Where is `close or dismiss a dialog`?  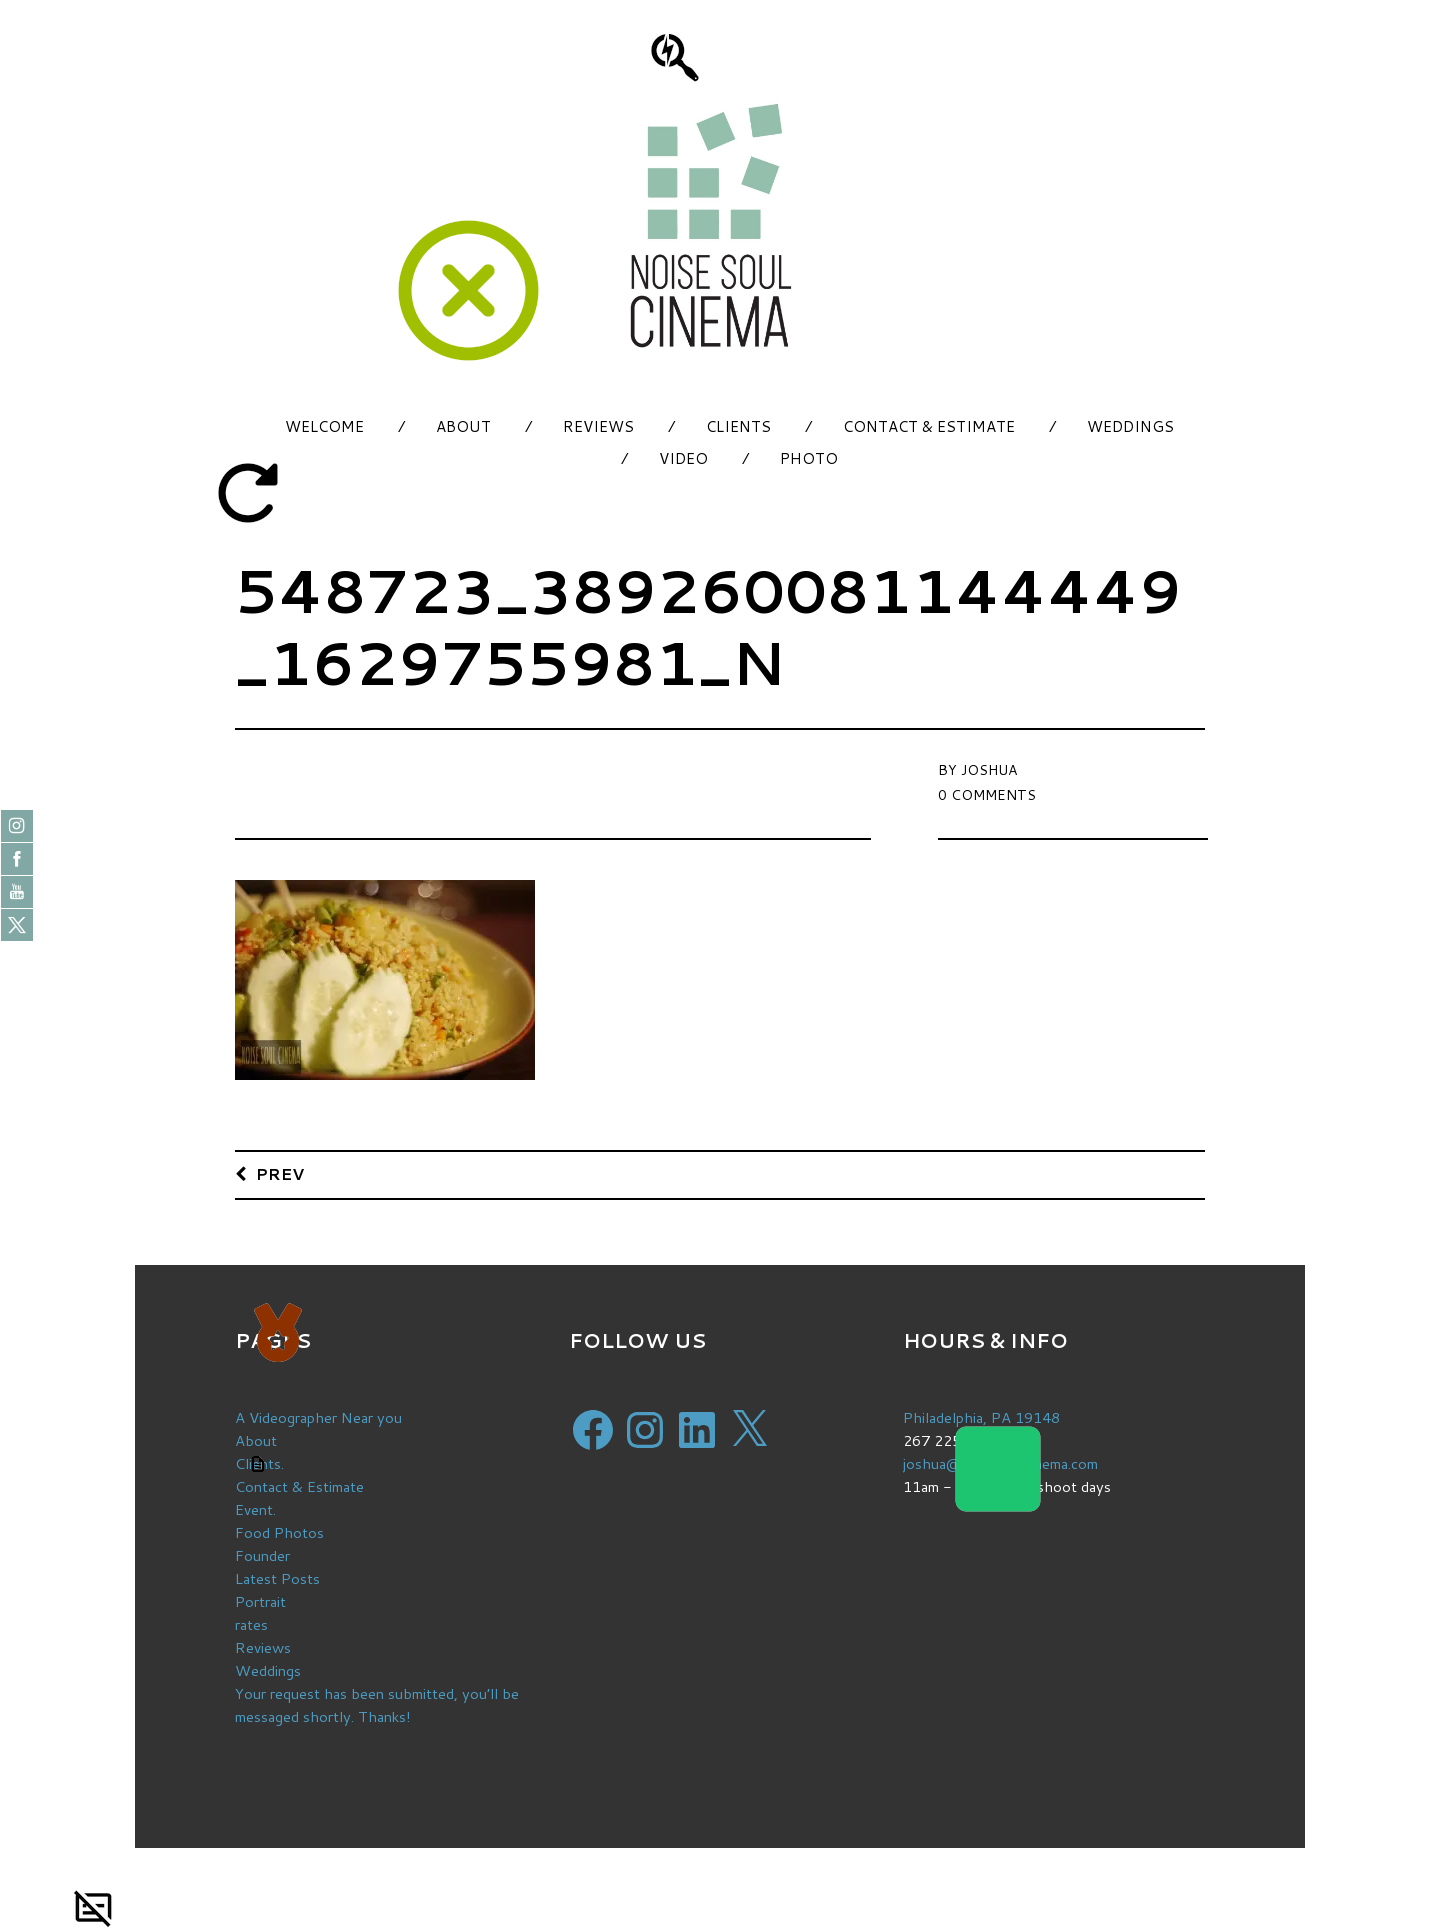
close or dismiss a dialog is located at coordinates (468, 290).